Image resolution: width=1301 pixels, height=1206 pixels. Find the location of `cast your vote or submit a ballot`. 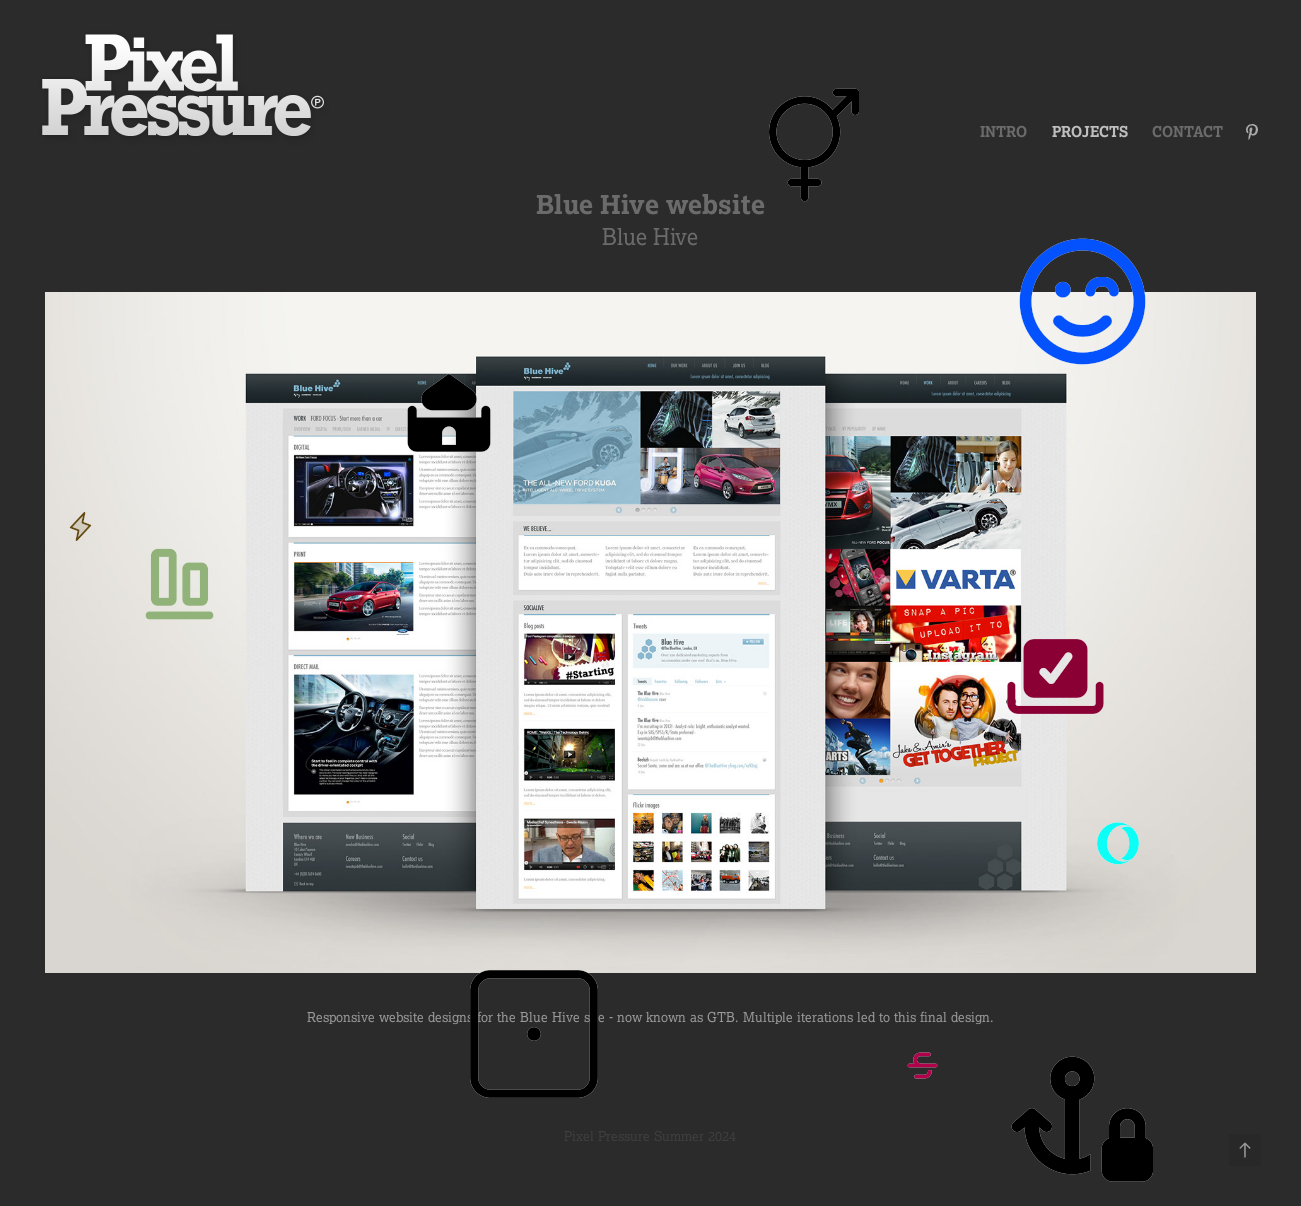

cast your vote or submit a ballot is located at coordinates (1055, 676).